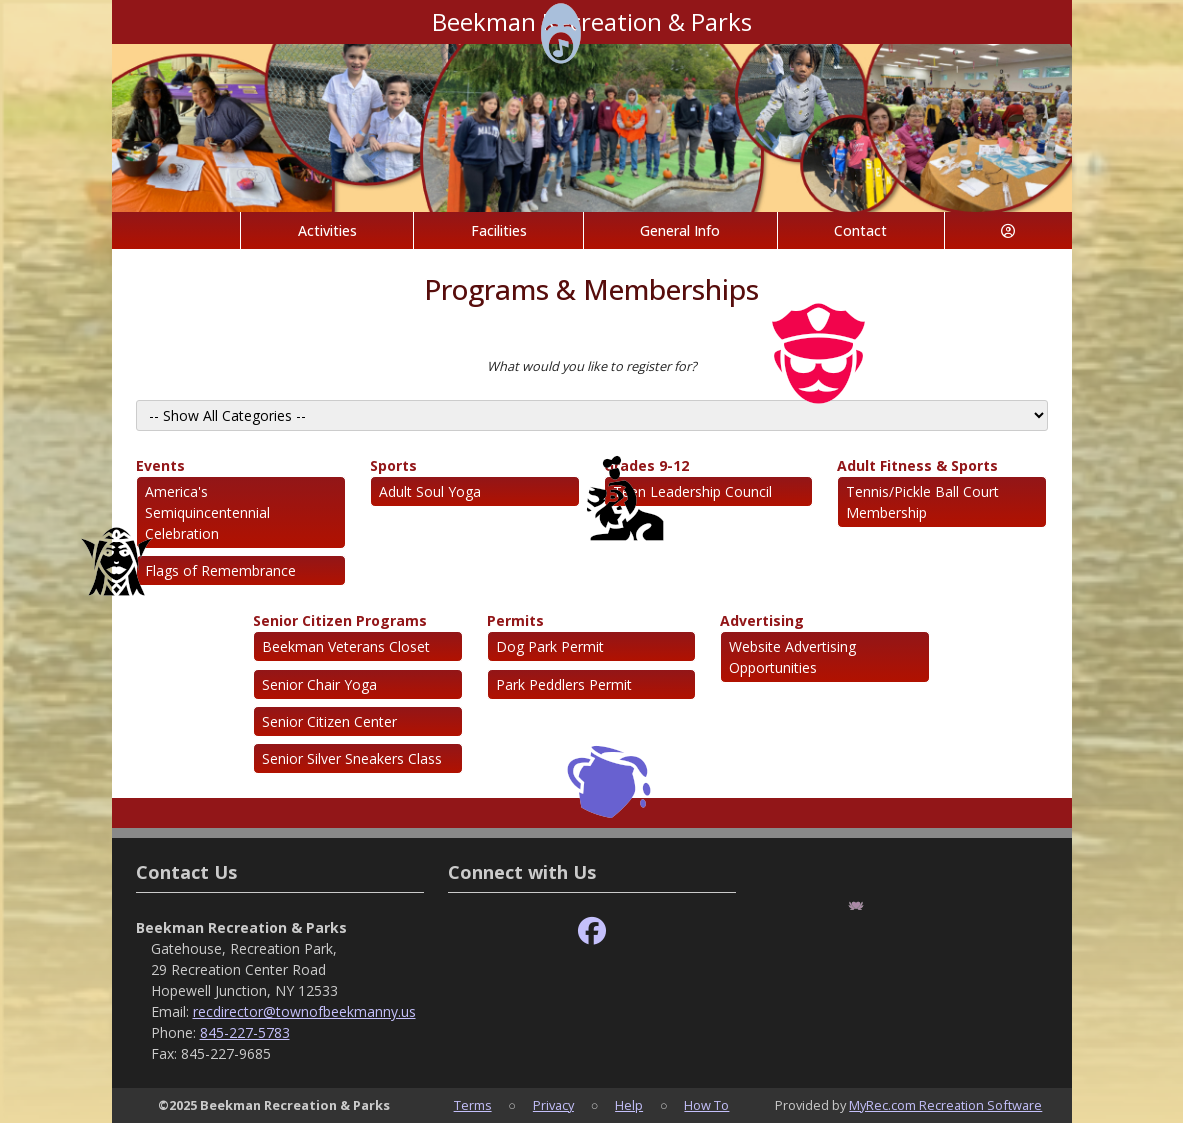  Describe the element at coordinates (561, 33) in the screenshot. I see `access karaoke or singing features` at that location.